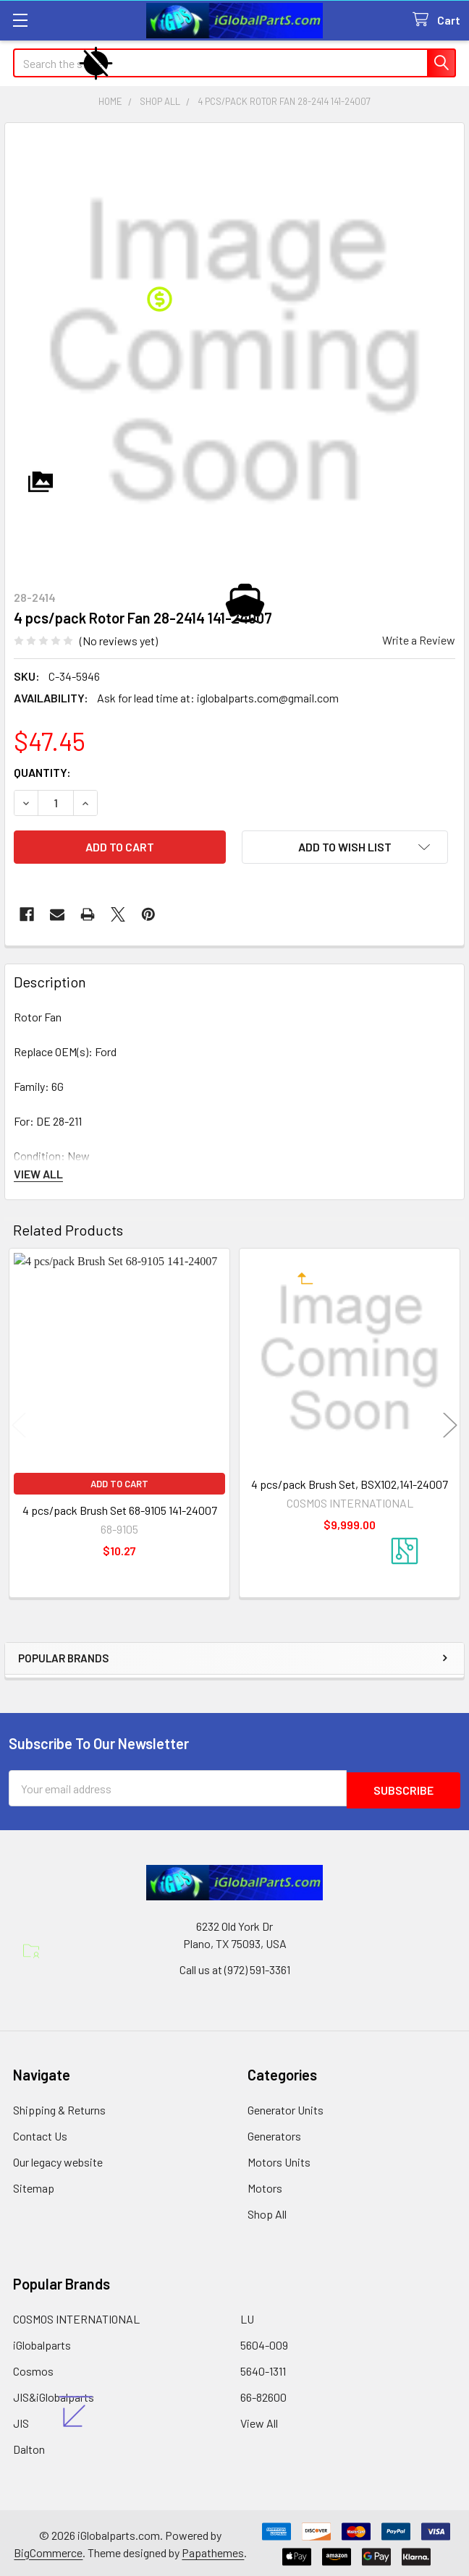 This screenshot has height=2576, width=469. Describe the element at coordinates (31, 1950) in the screenshot. I see `access user-specific files or documents` at that location.